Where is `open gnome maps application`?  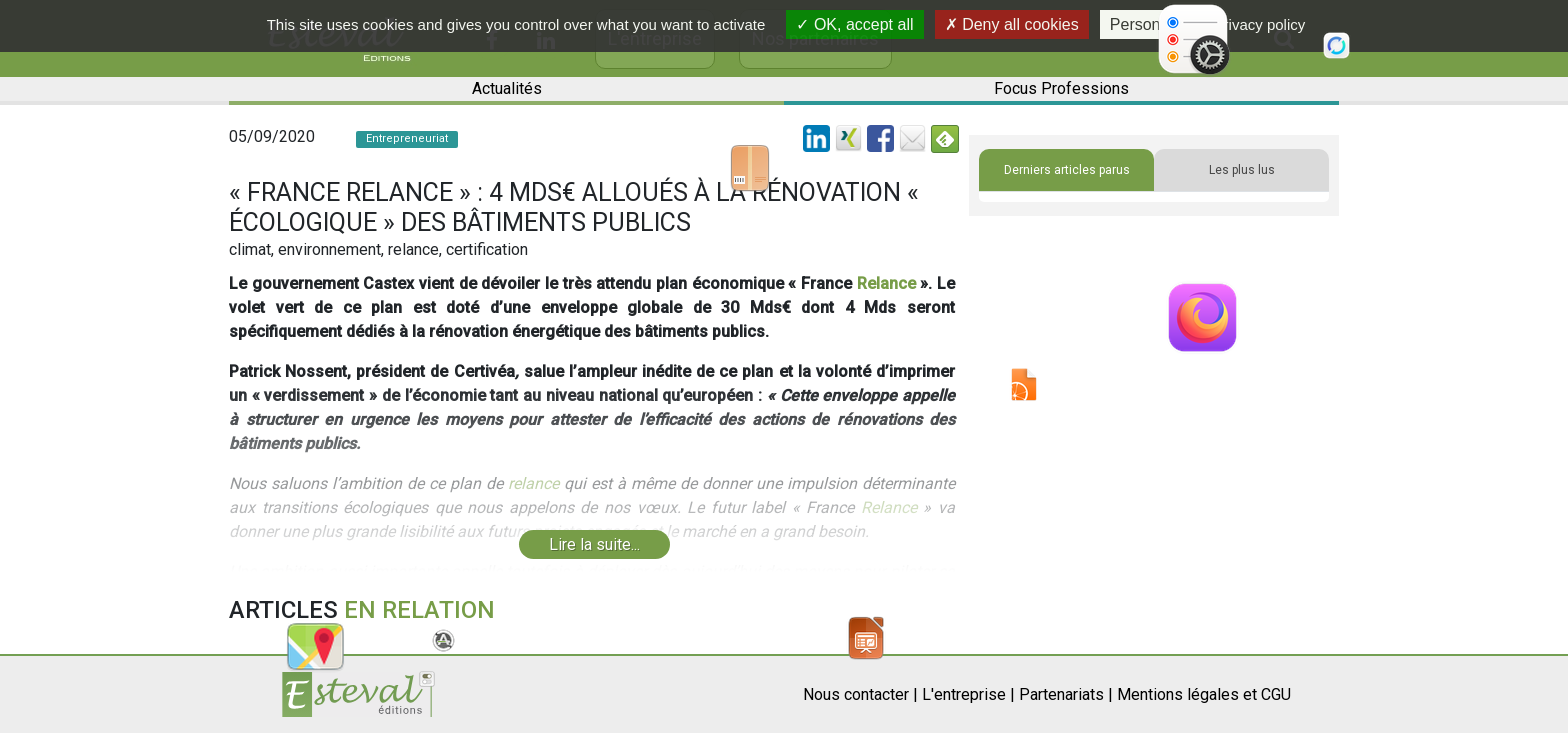 open gnome maps application is located at coordinates (315, 646).